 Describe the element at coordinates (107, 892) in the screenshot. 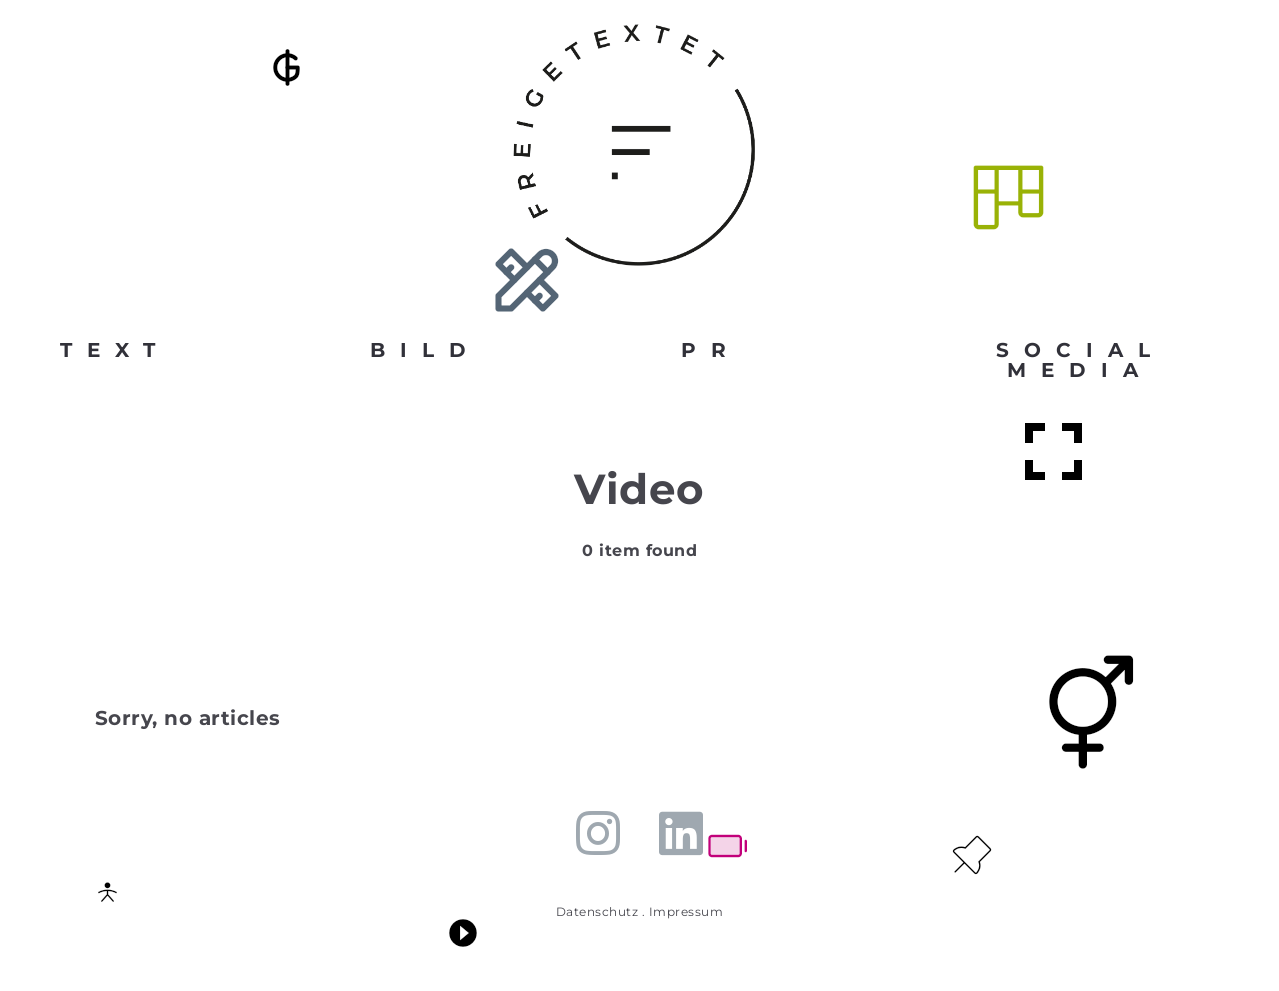

I see `view user profile` at that location.